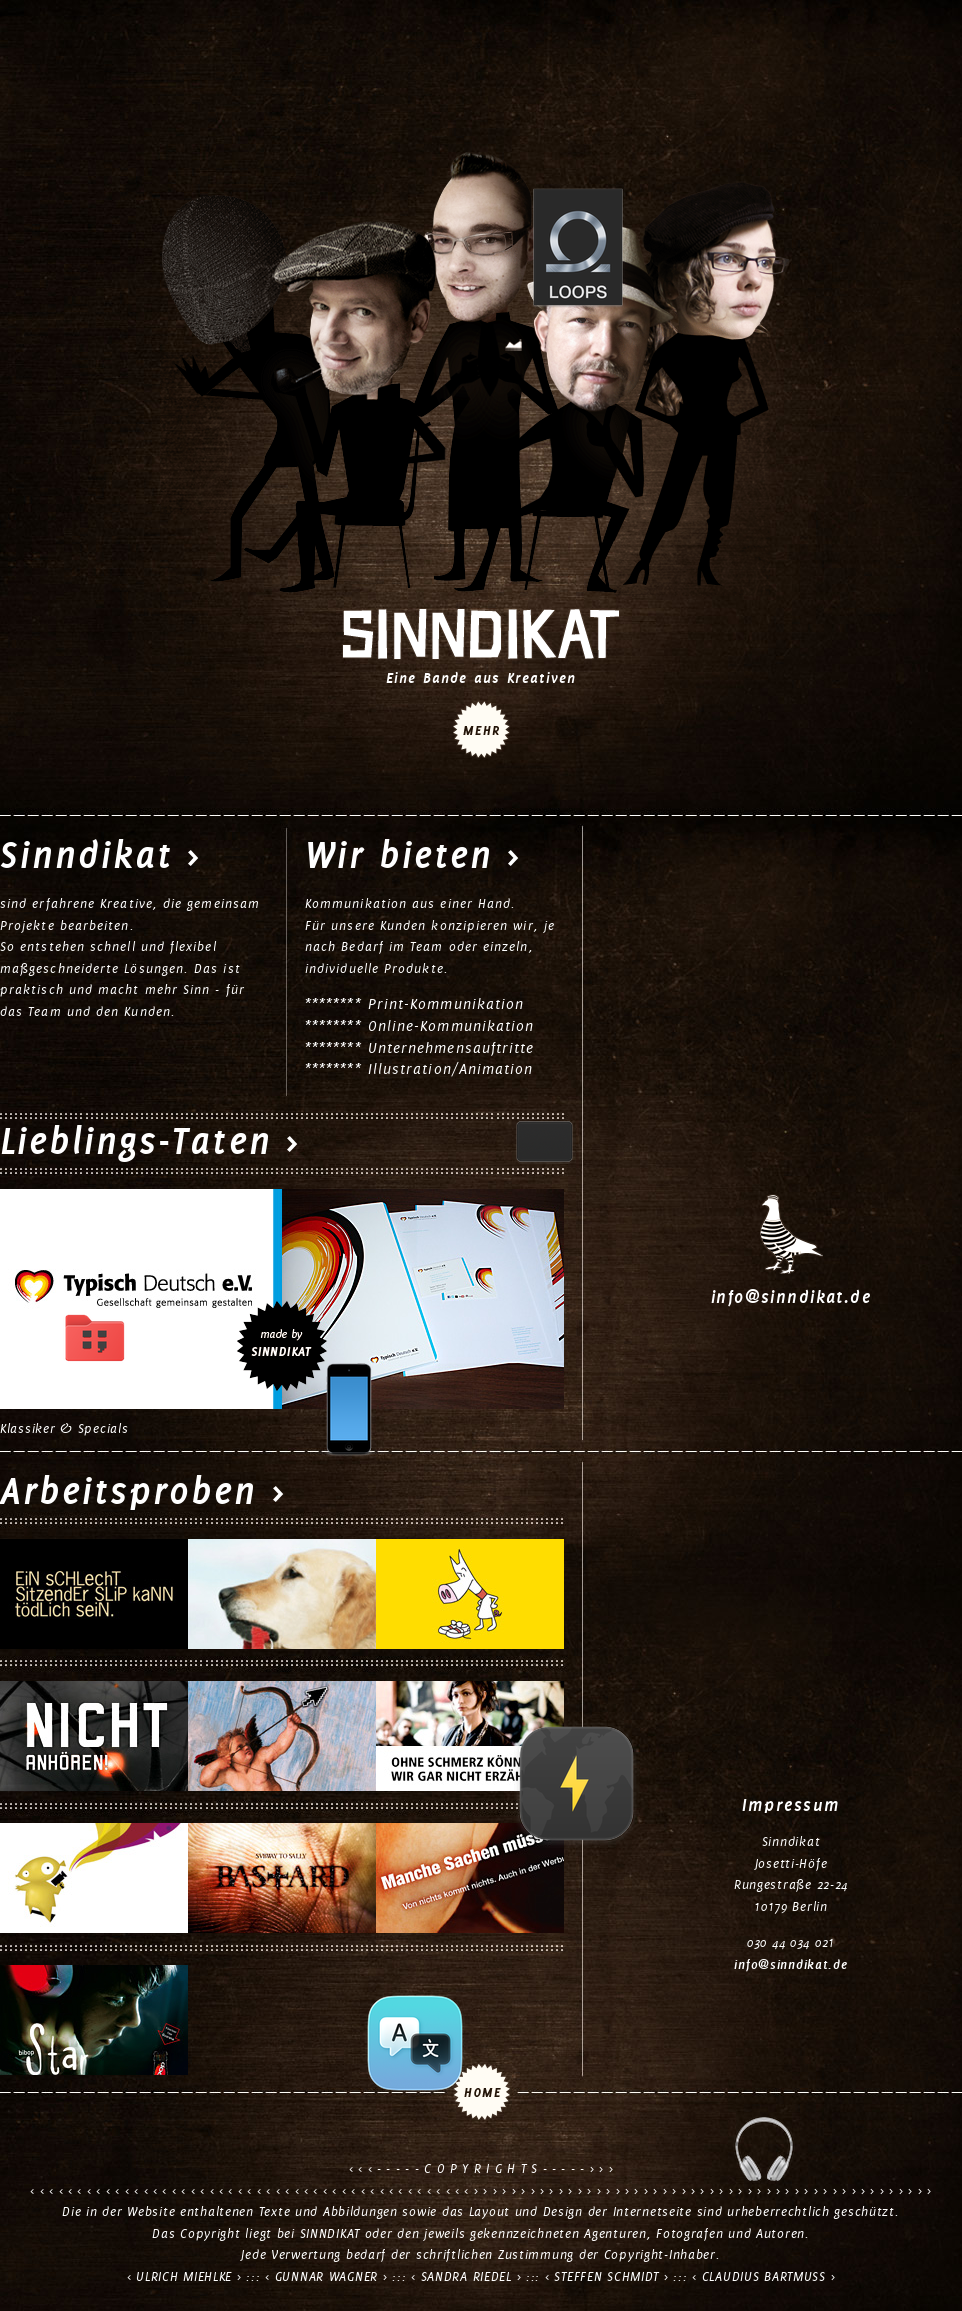 The height and width of the screenshot is (2311, 962). Describe the element at coordinates (94, 1339) in the screenshot. I see `open forth programming language projects folder` at that location.